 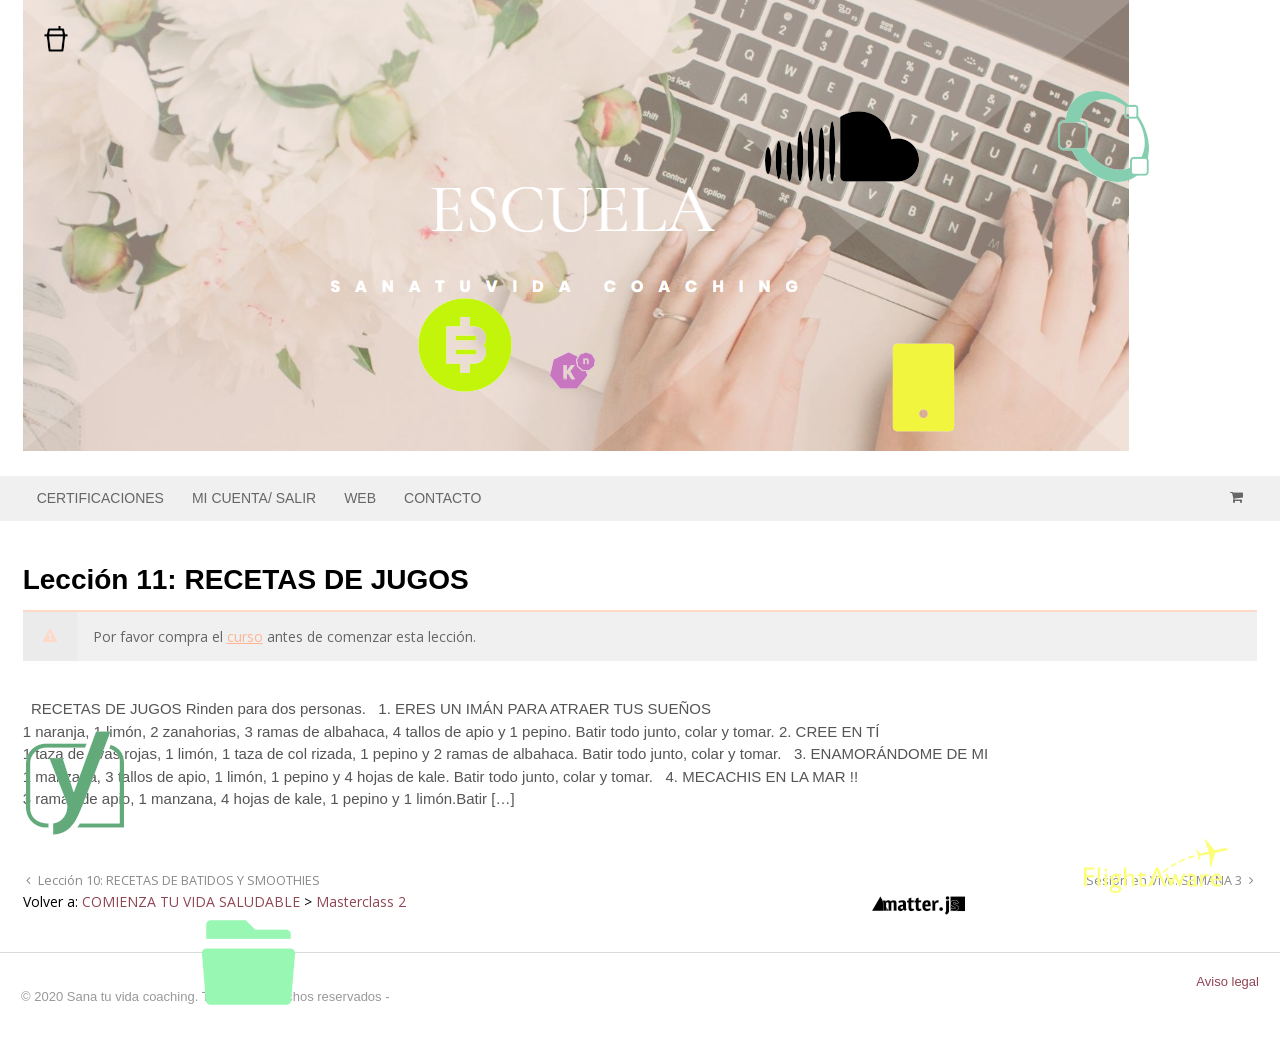 What do you see at coordinates (465, 345) in the screenshot?
I see `bitcoin or cryptocurrency indicator` at bounding box center [465, 345].